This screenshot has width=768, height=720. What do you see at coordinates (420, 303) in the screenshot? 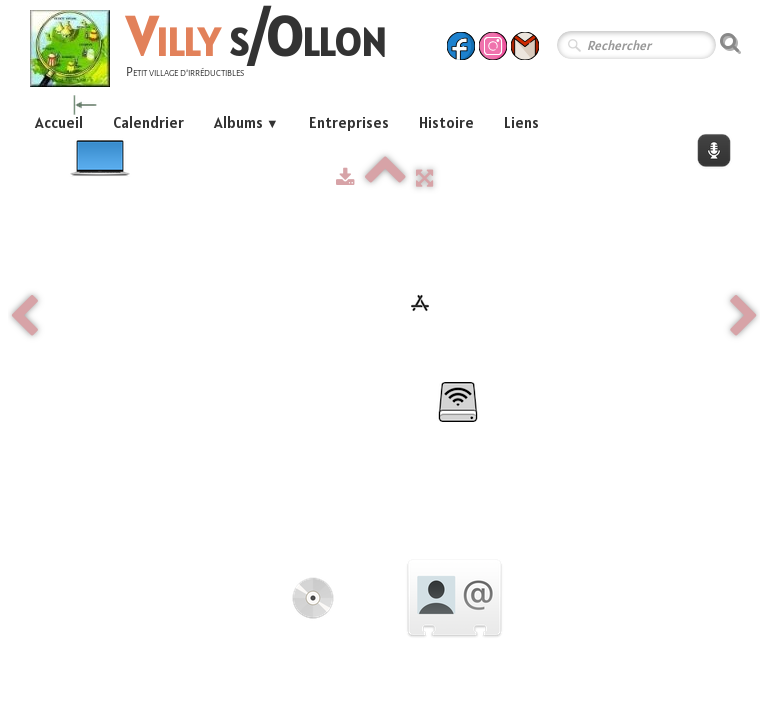
I see `access the applications folder in sidebar` at bounding box center [420, 303].